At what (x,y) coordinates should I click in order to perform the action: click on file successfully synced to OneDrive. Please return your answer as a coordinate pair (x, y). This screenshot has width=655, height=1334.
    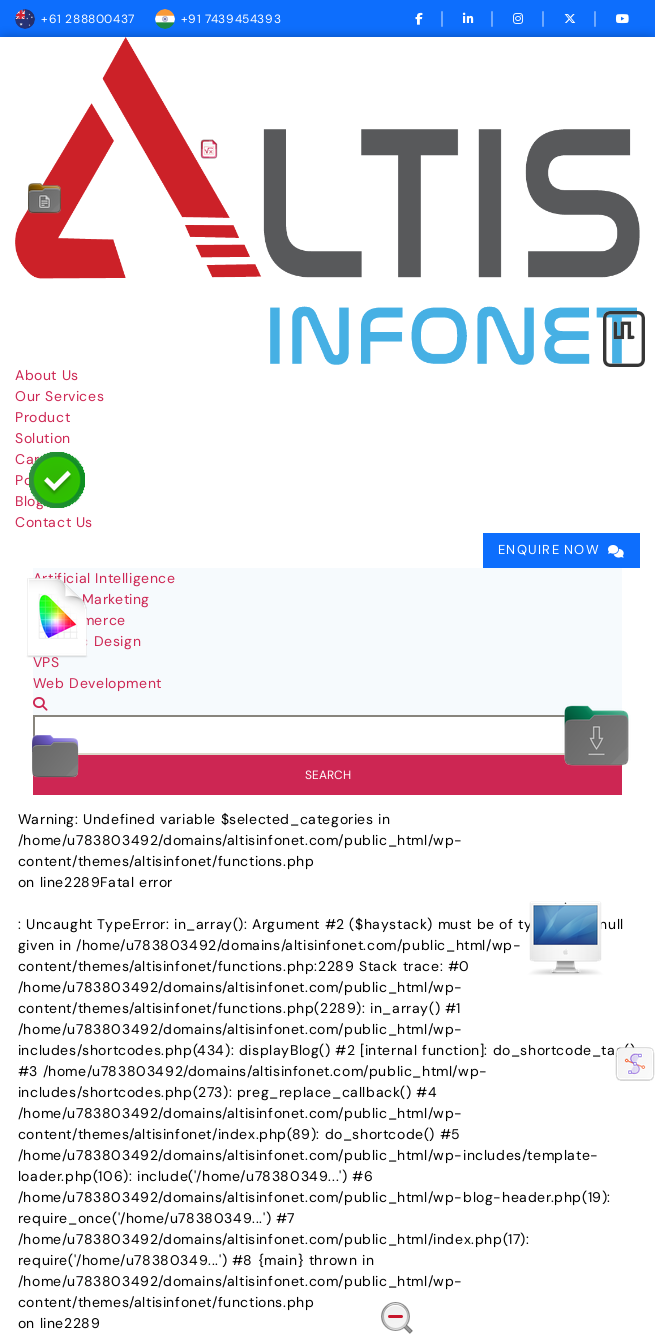
    Looking at the image, I should click on (57, 480).